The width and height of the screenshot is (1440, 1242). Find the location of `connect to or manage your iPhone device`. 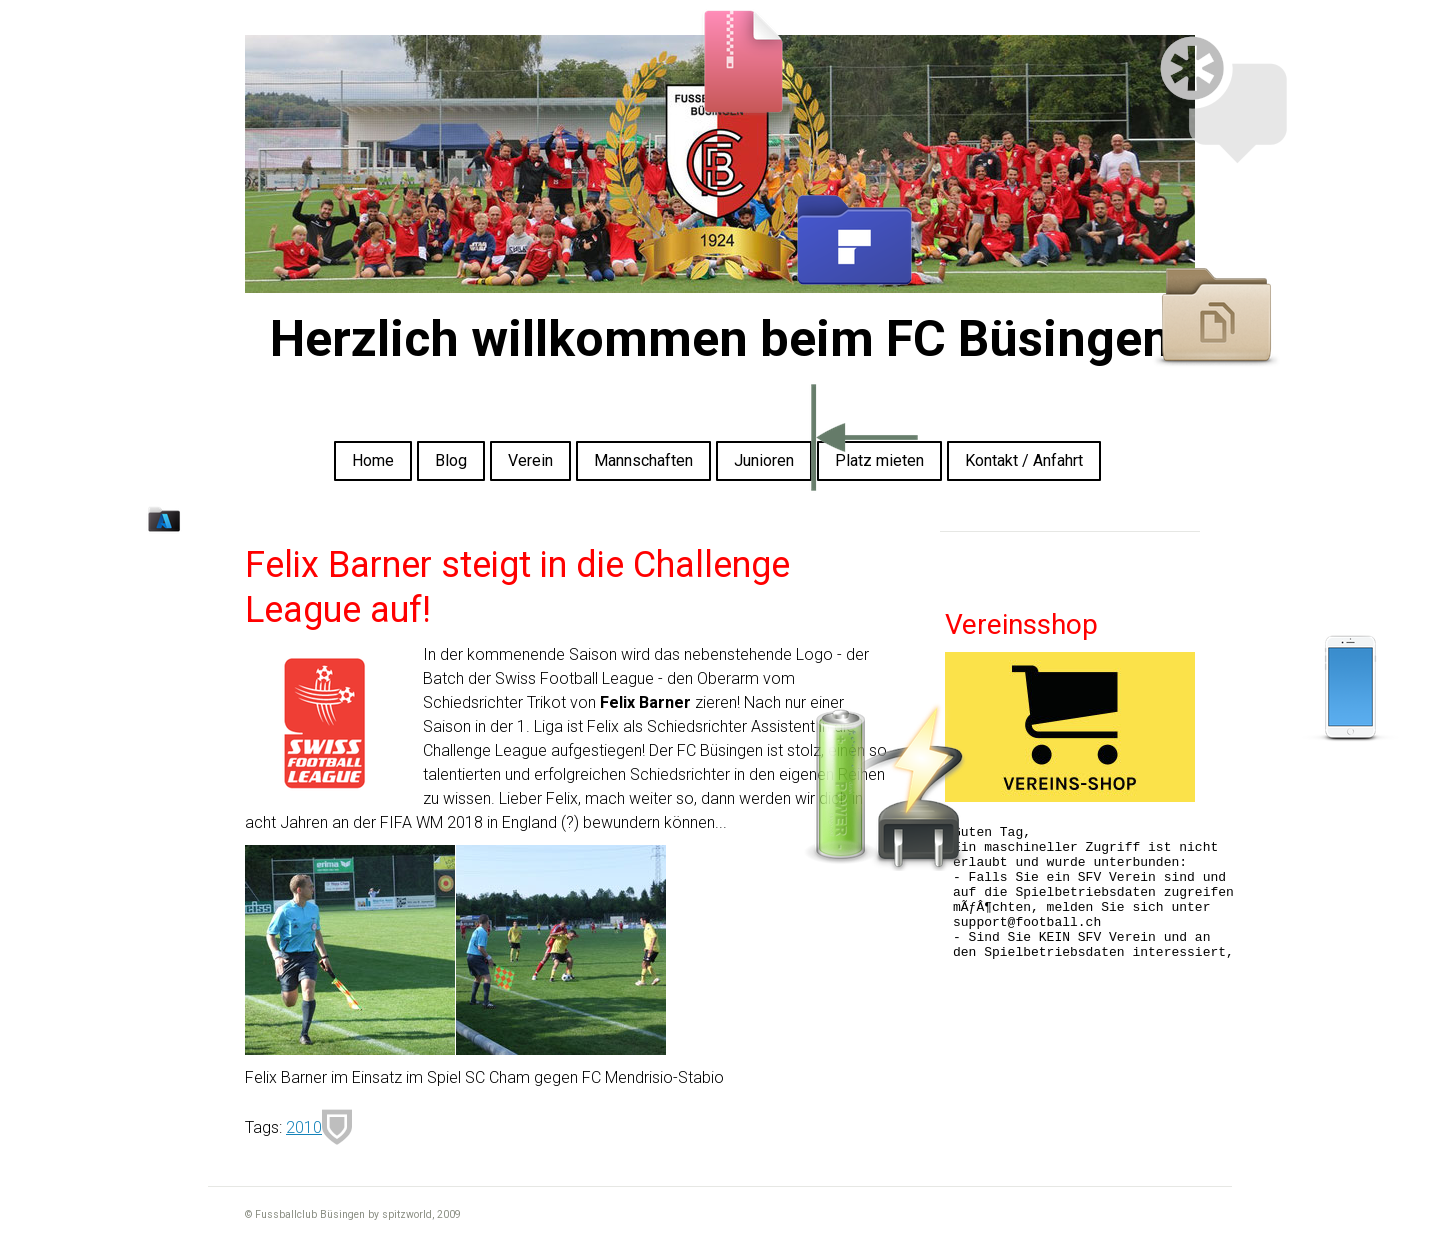

connect to or manage your iPhone device is located at coordinates (1350, 688).